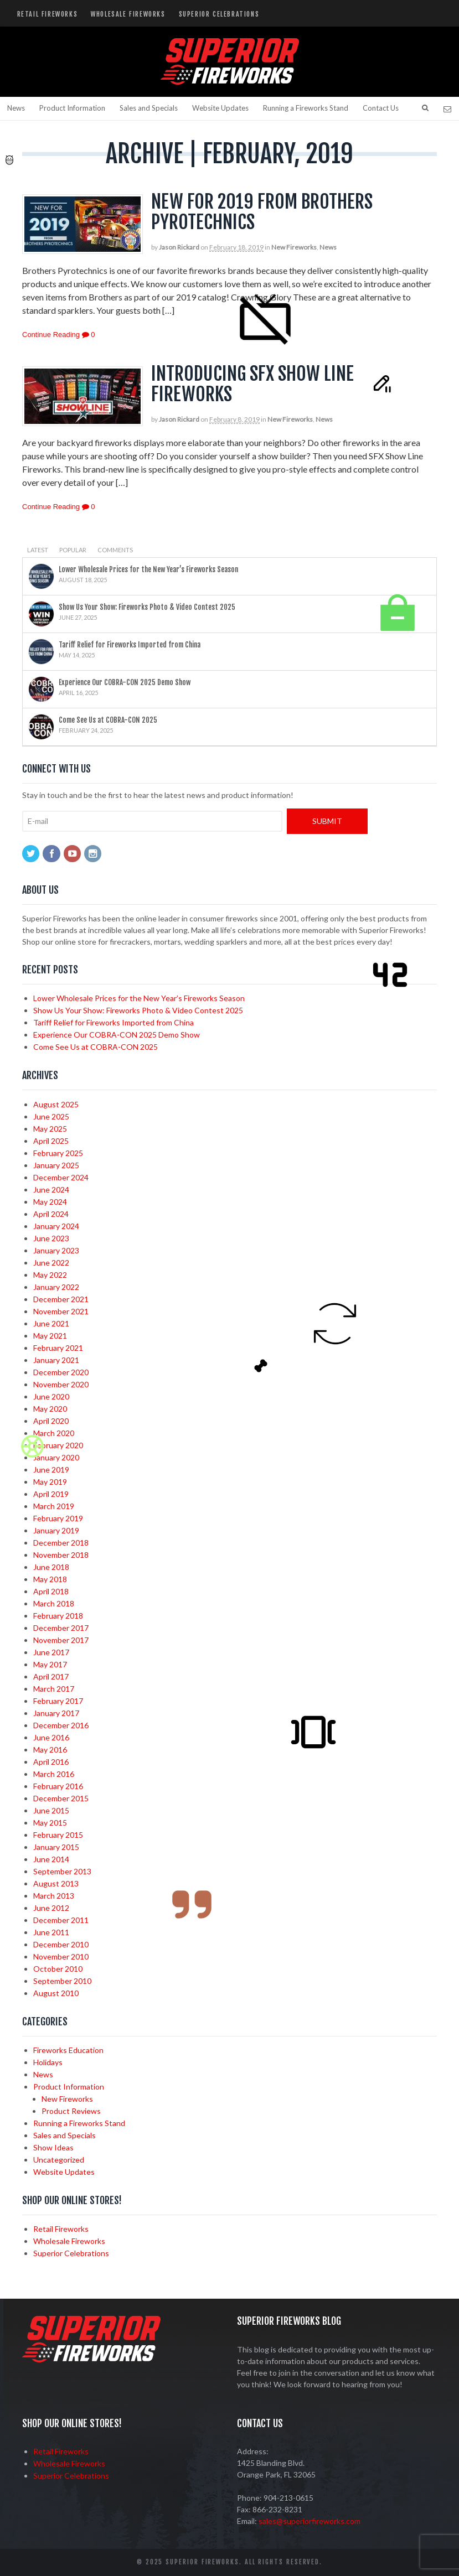 The height and width of the screenshot is (2576, 459). Describe the element at coordinates (313, 1732) in the screenshot. I see `navigate through a horizontal image carousel` at that location.